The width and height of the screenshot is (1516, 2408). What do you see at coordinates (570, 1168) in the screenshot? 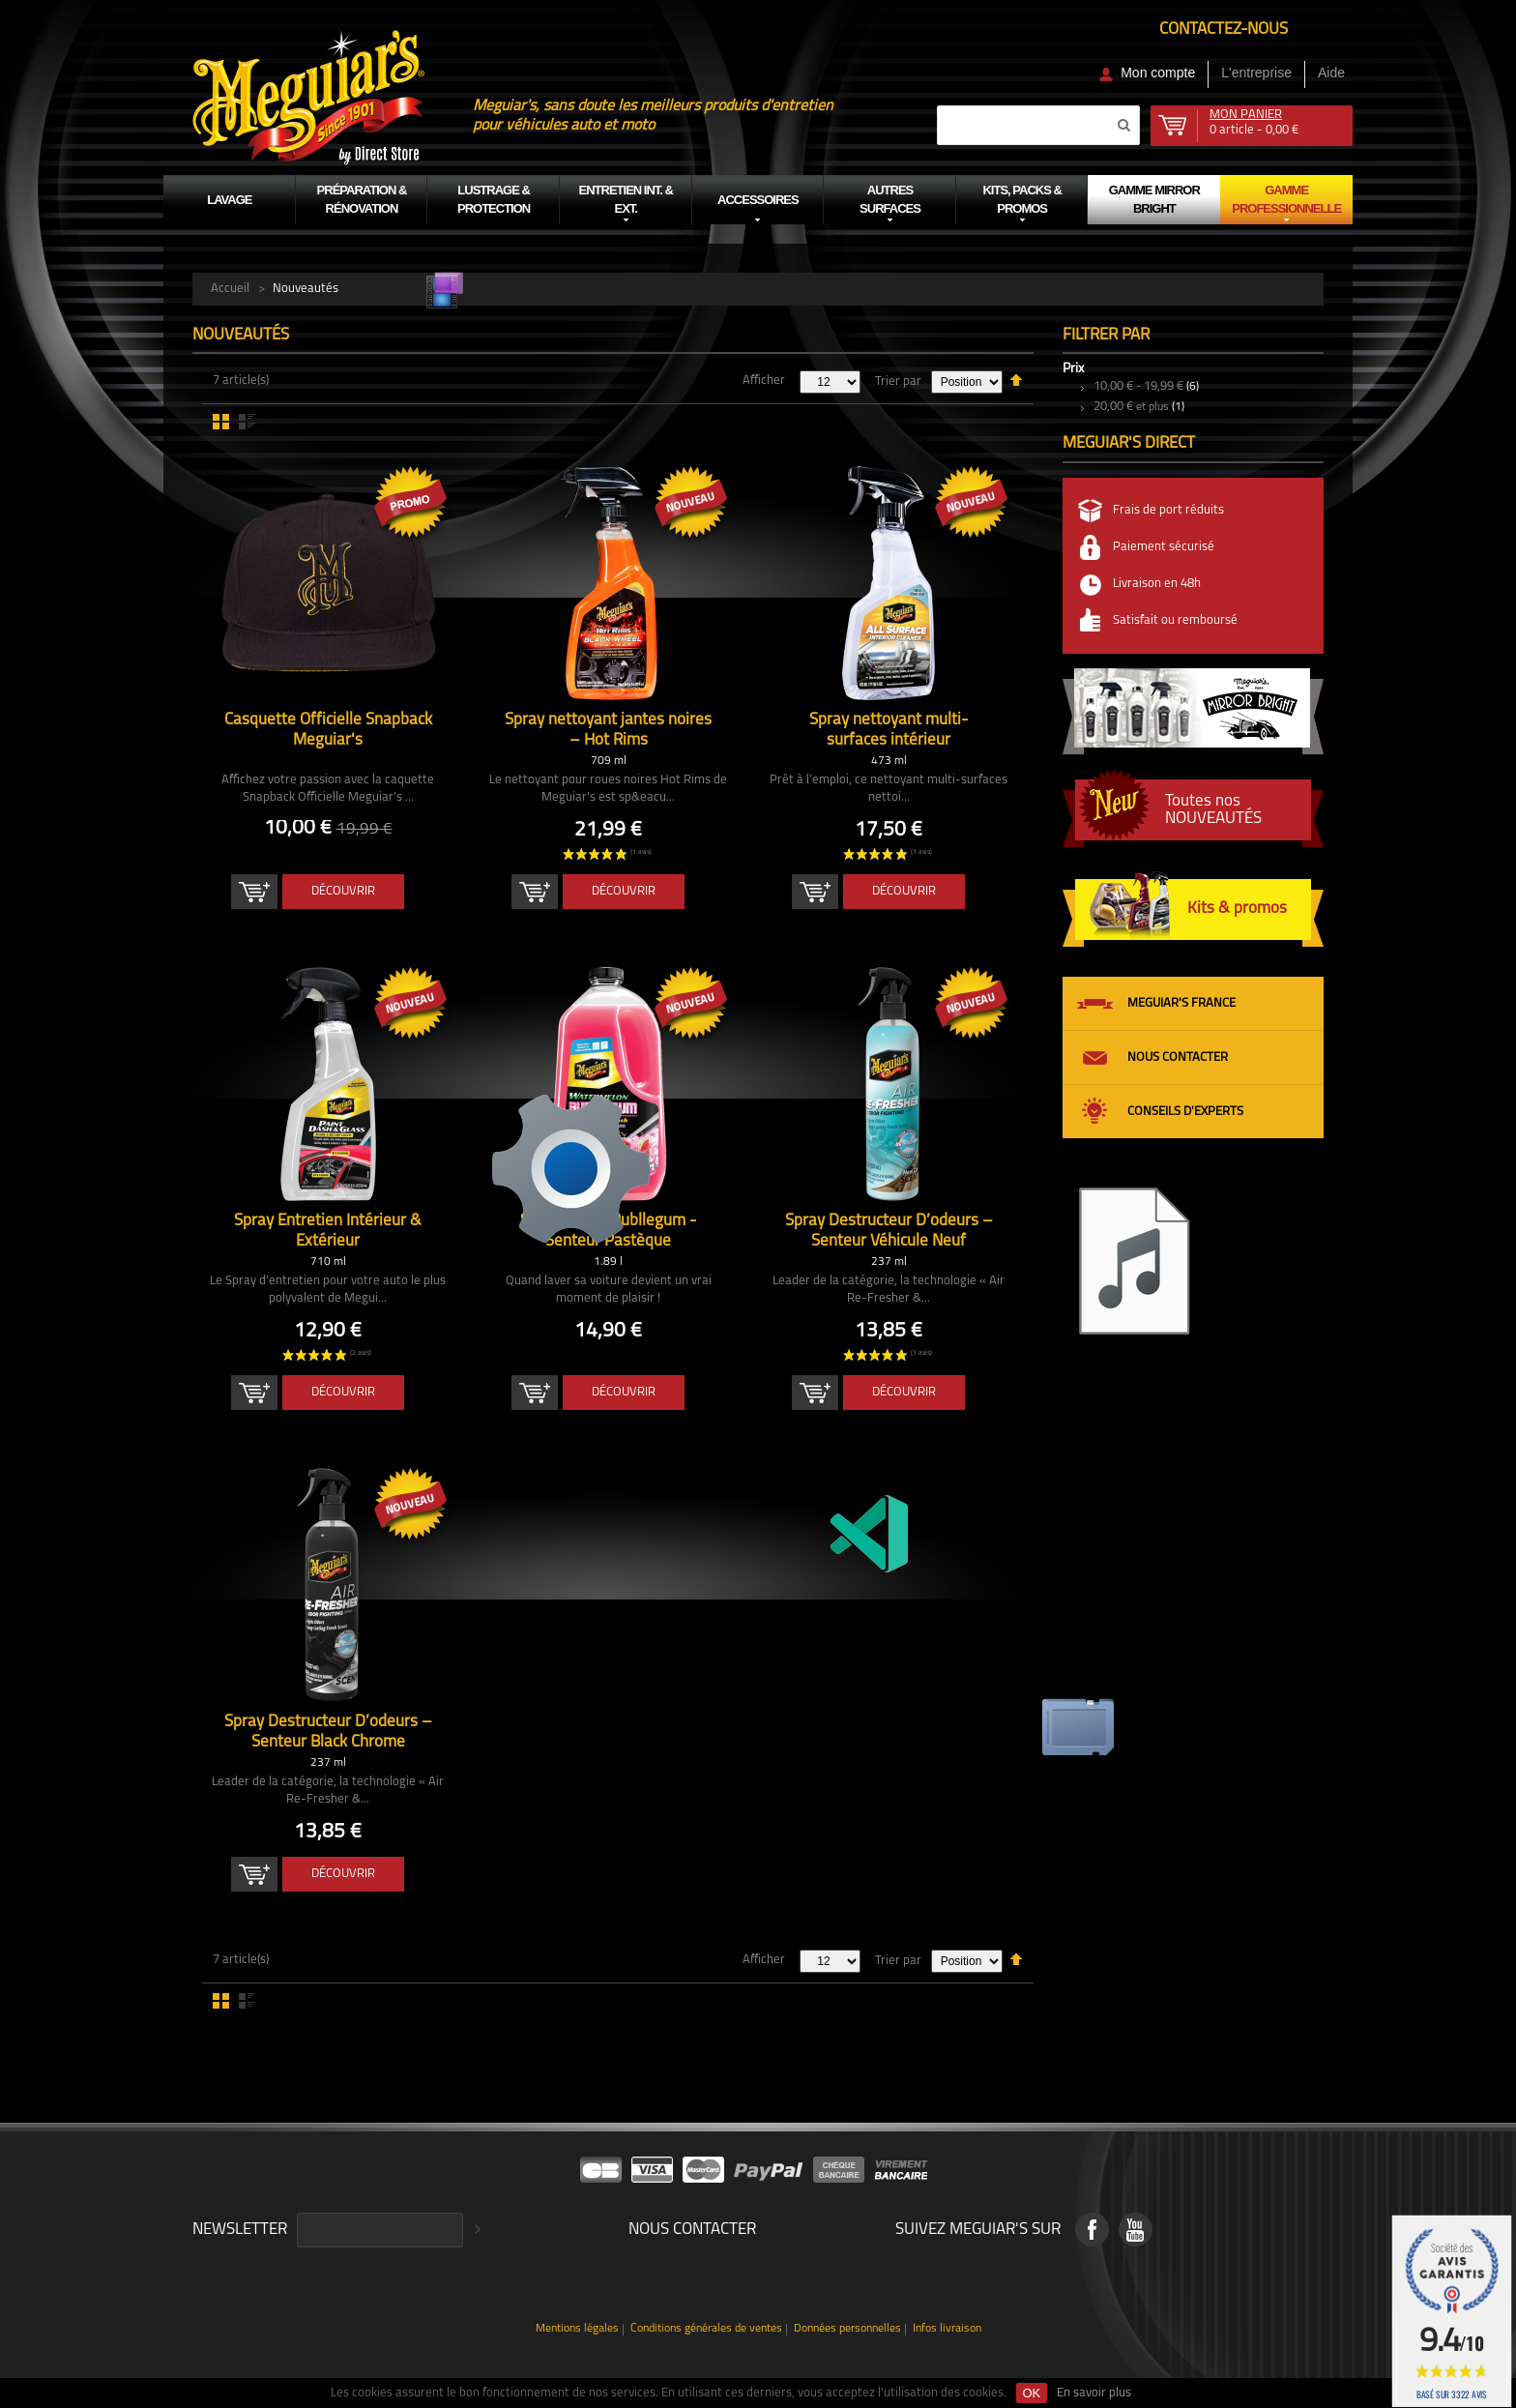
I see `open windows settings` at bounding box center [570, 1168].